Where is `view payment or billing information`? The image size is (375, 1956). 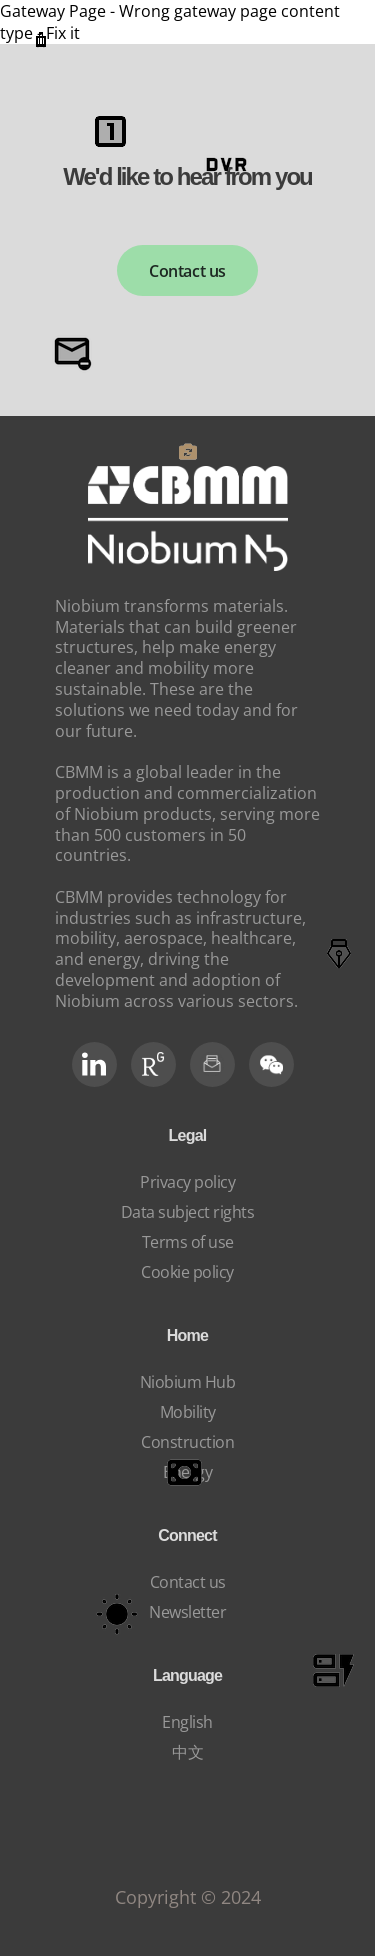
view payment or billing information is located at coordinates (184, 1472).